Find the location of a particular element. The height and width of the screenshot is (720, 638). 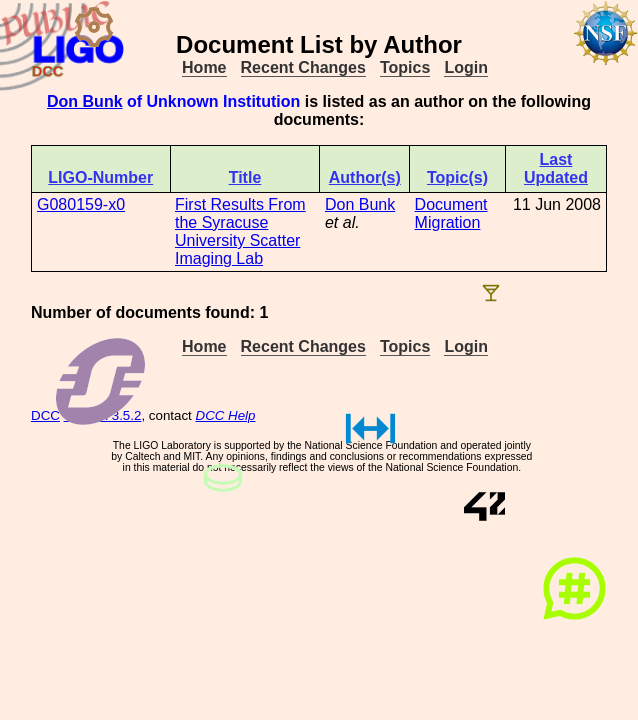

access settings or preferences is located at coordinates (94, 27).